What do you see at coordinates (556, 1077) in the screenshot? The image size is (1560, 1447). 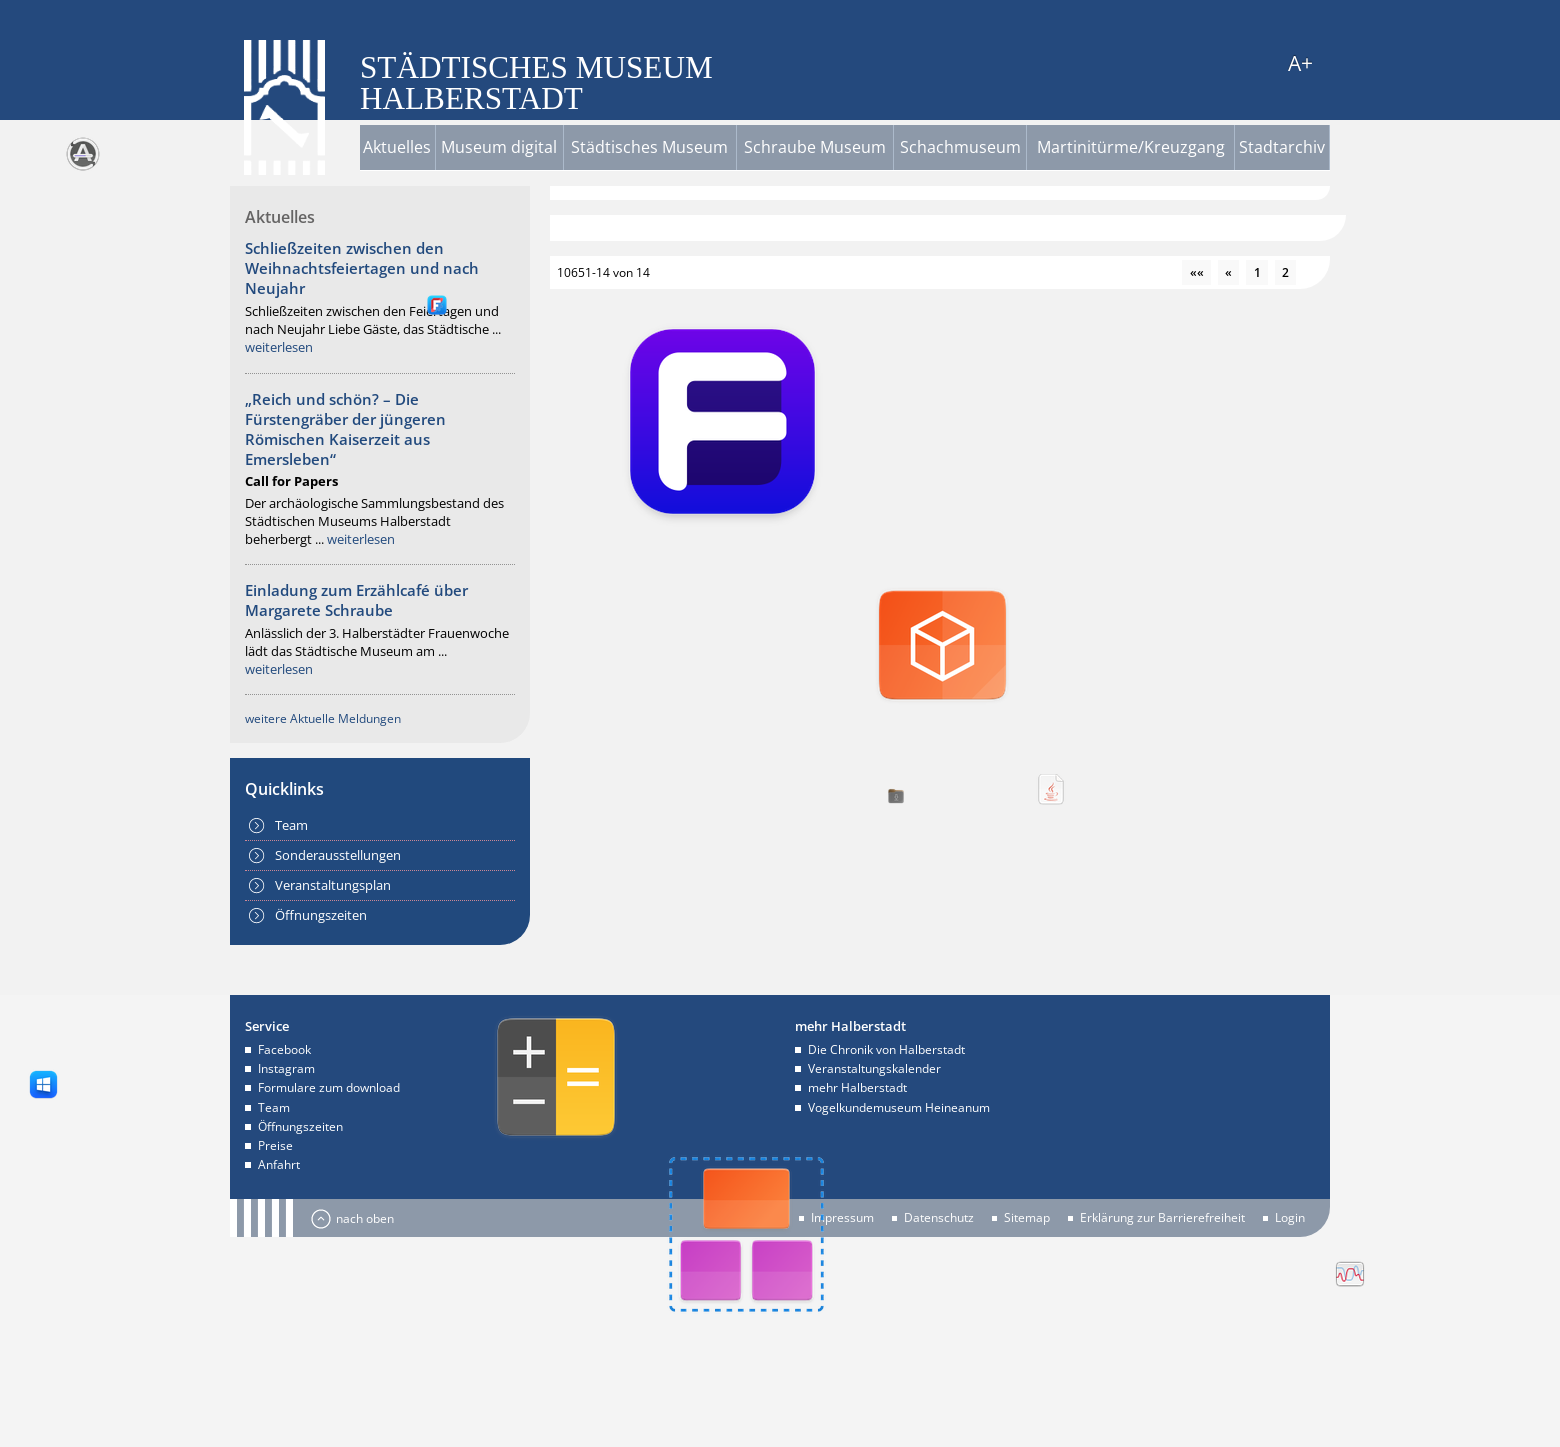 I see `open the calculator app` at bounding box center [556, 1077].